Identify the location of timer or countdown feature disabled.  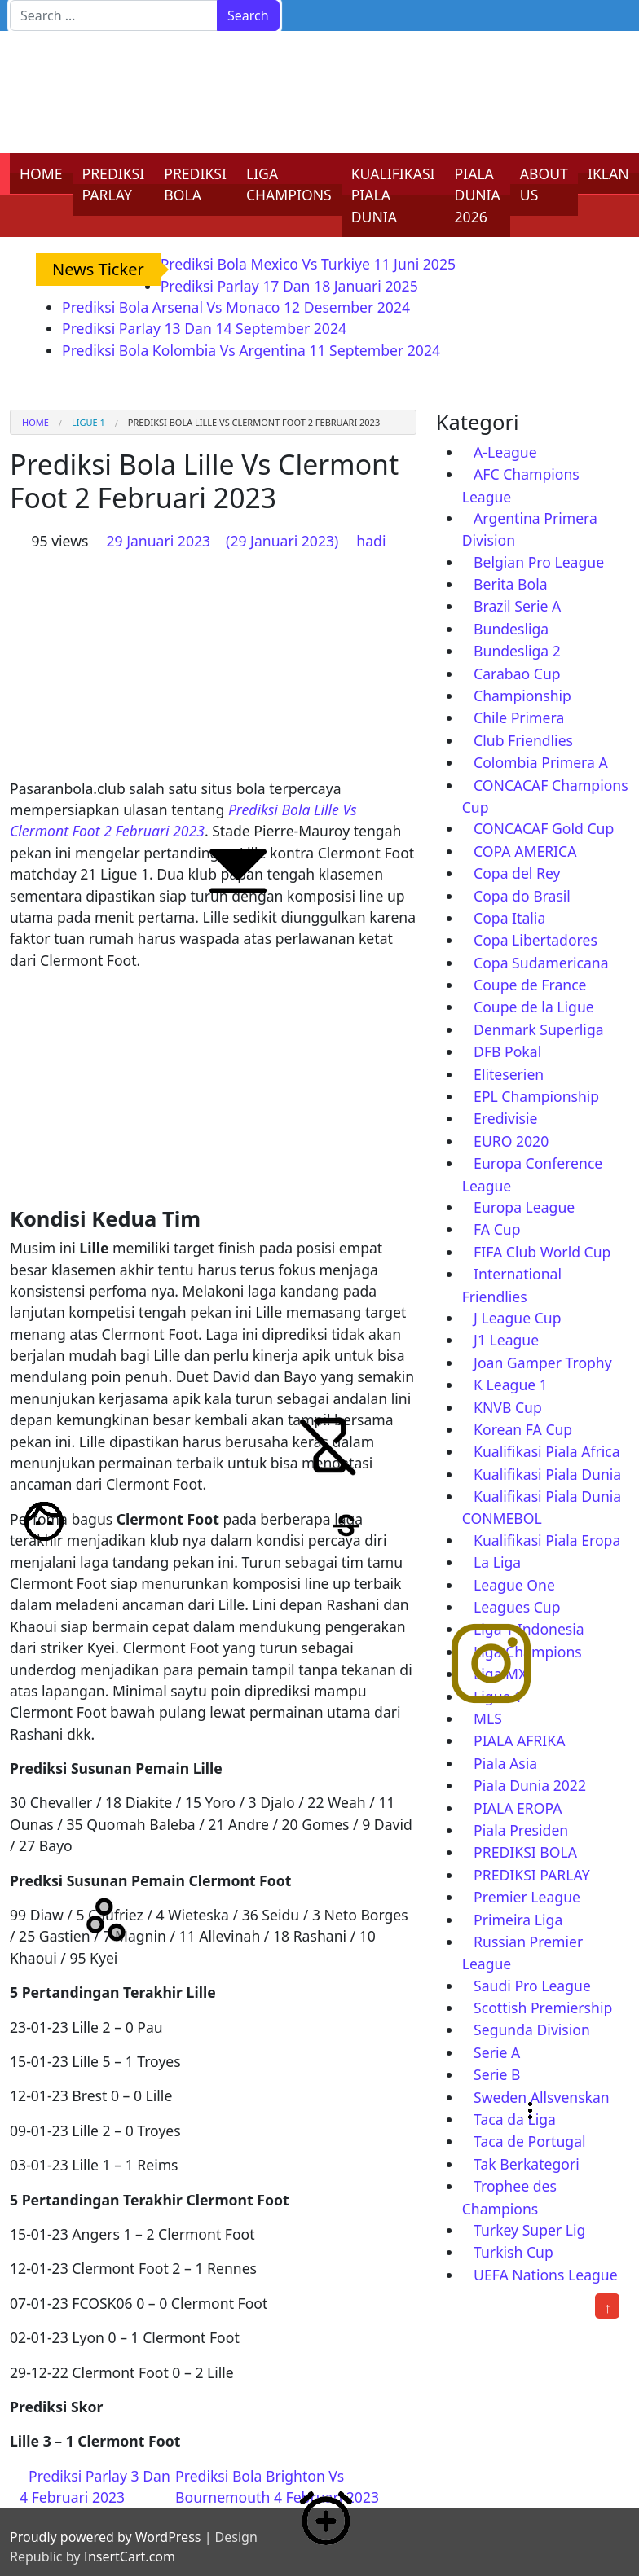
(329, 1445).